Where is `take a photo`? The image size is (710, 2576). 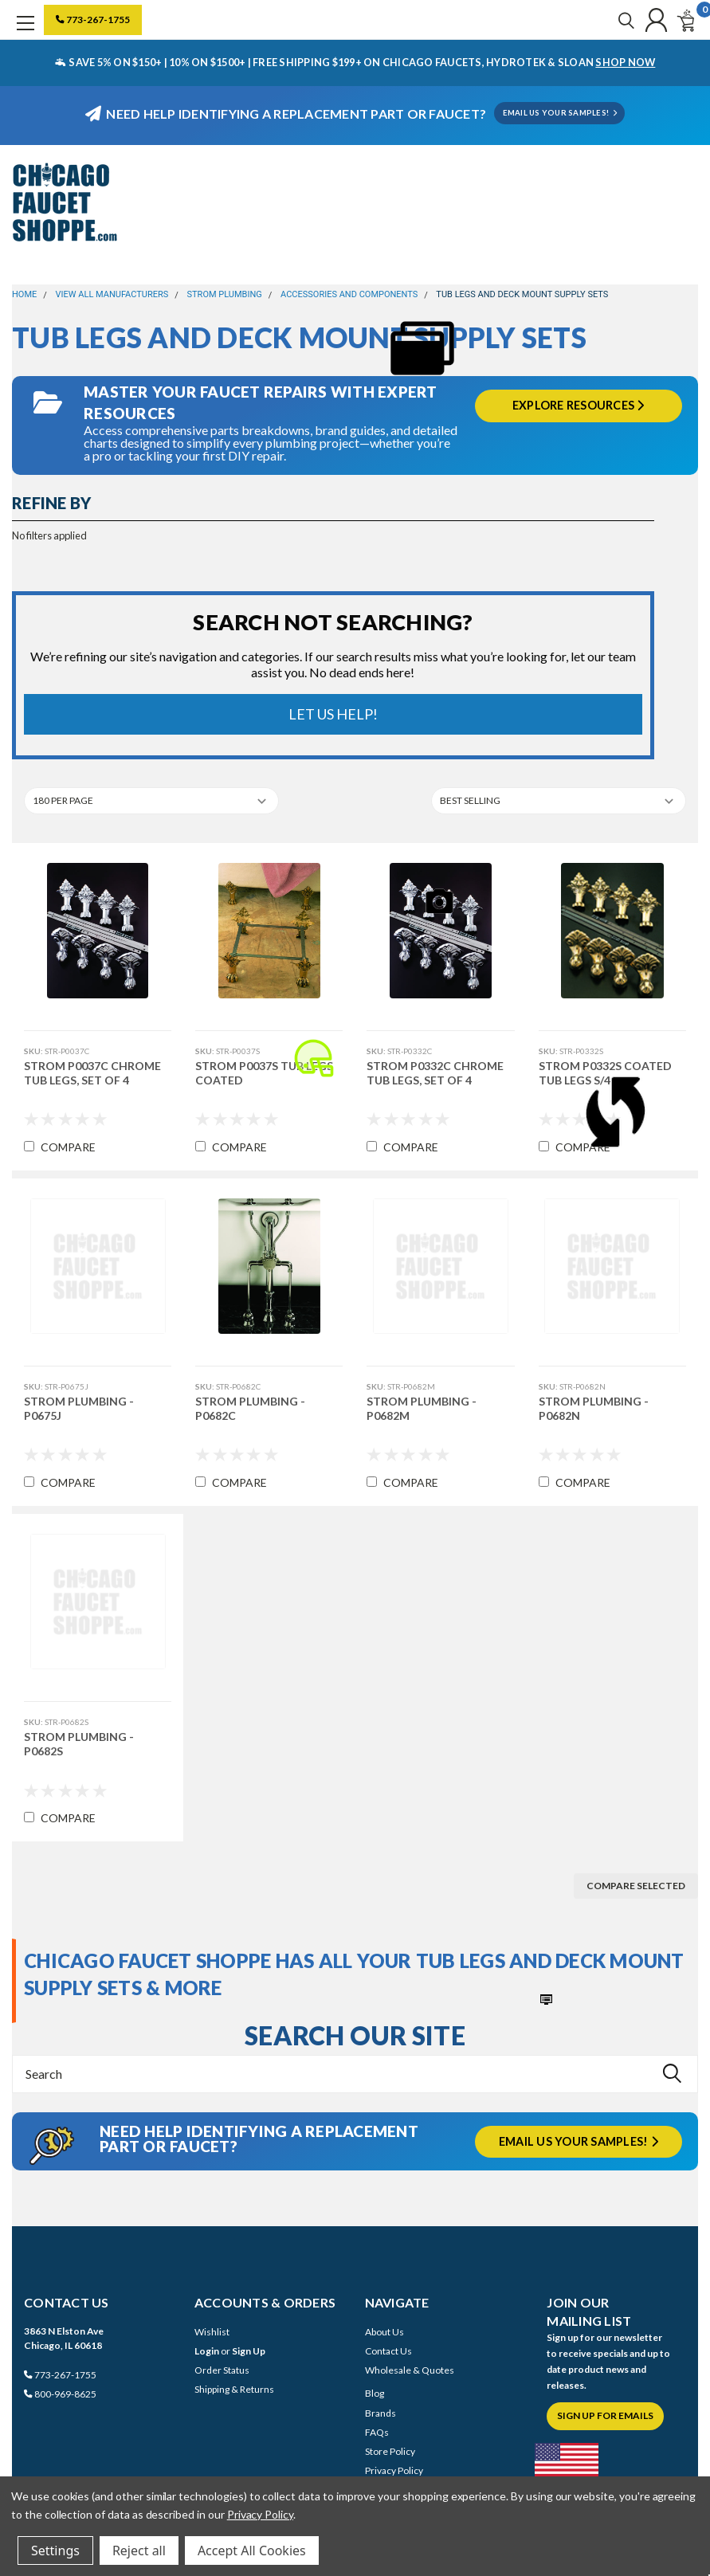 take a photo is located at coordinates (439, 902).